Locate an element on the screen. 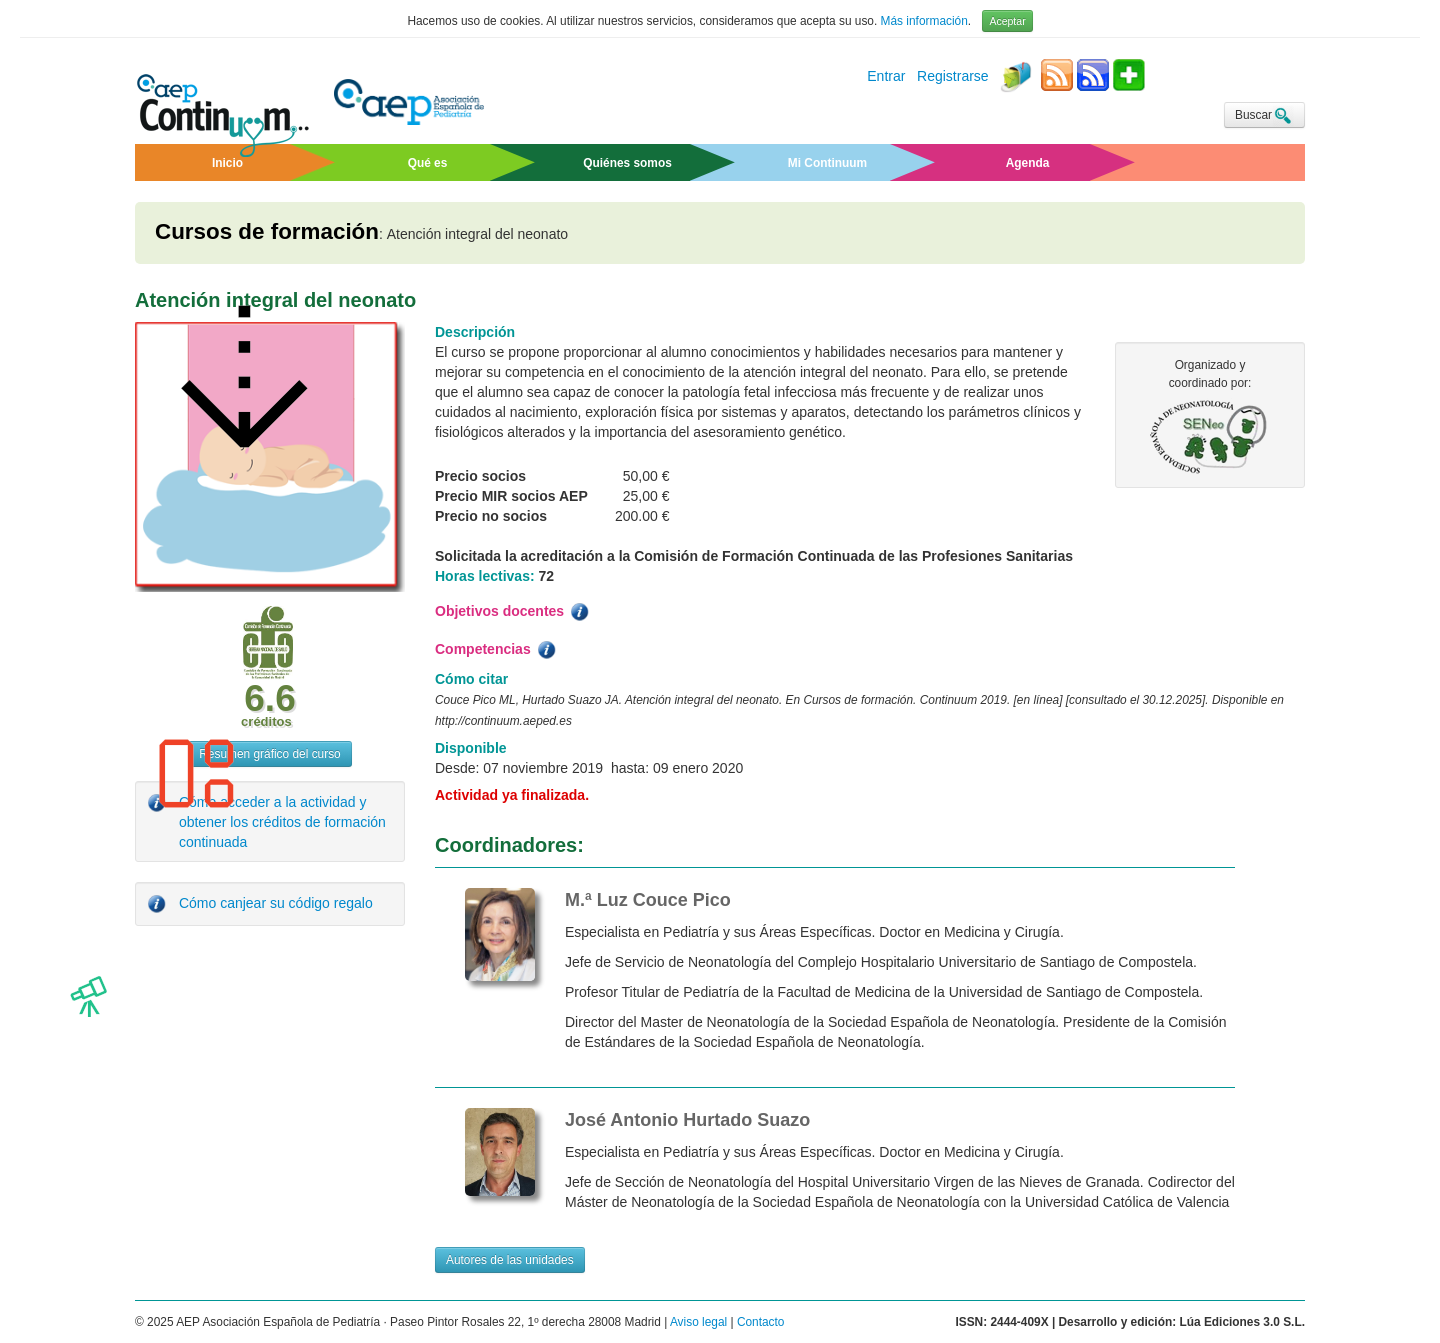 The height and width of the screenshot is (1343, 1440). fetch changes from a remote git repository is located at coordinates (238, 376).